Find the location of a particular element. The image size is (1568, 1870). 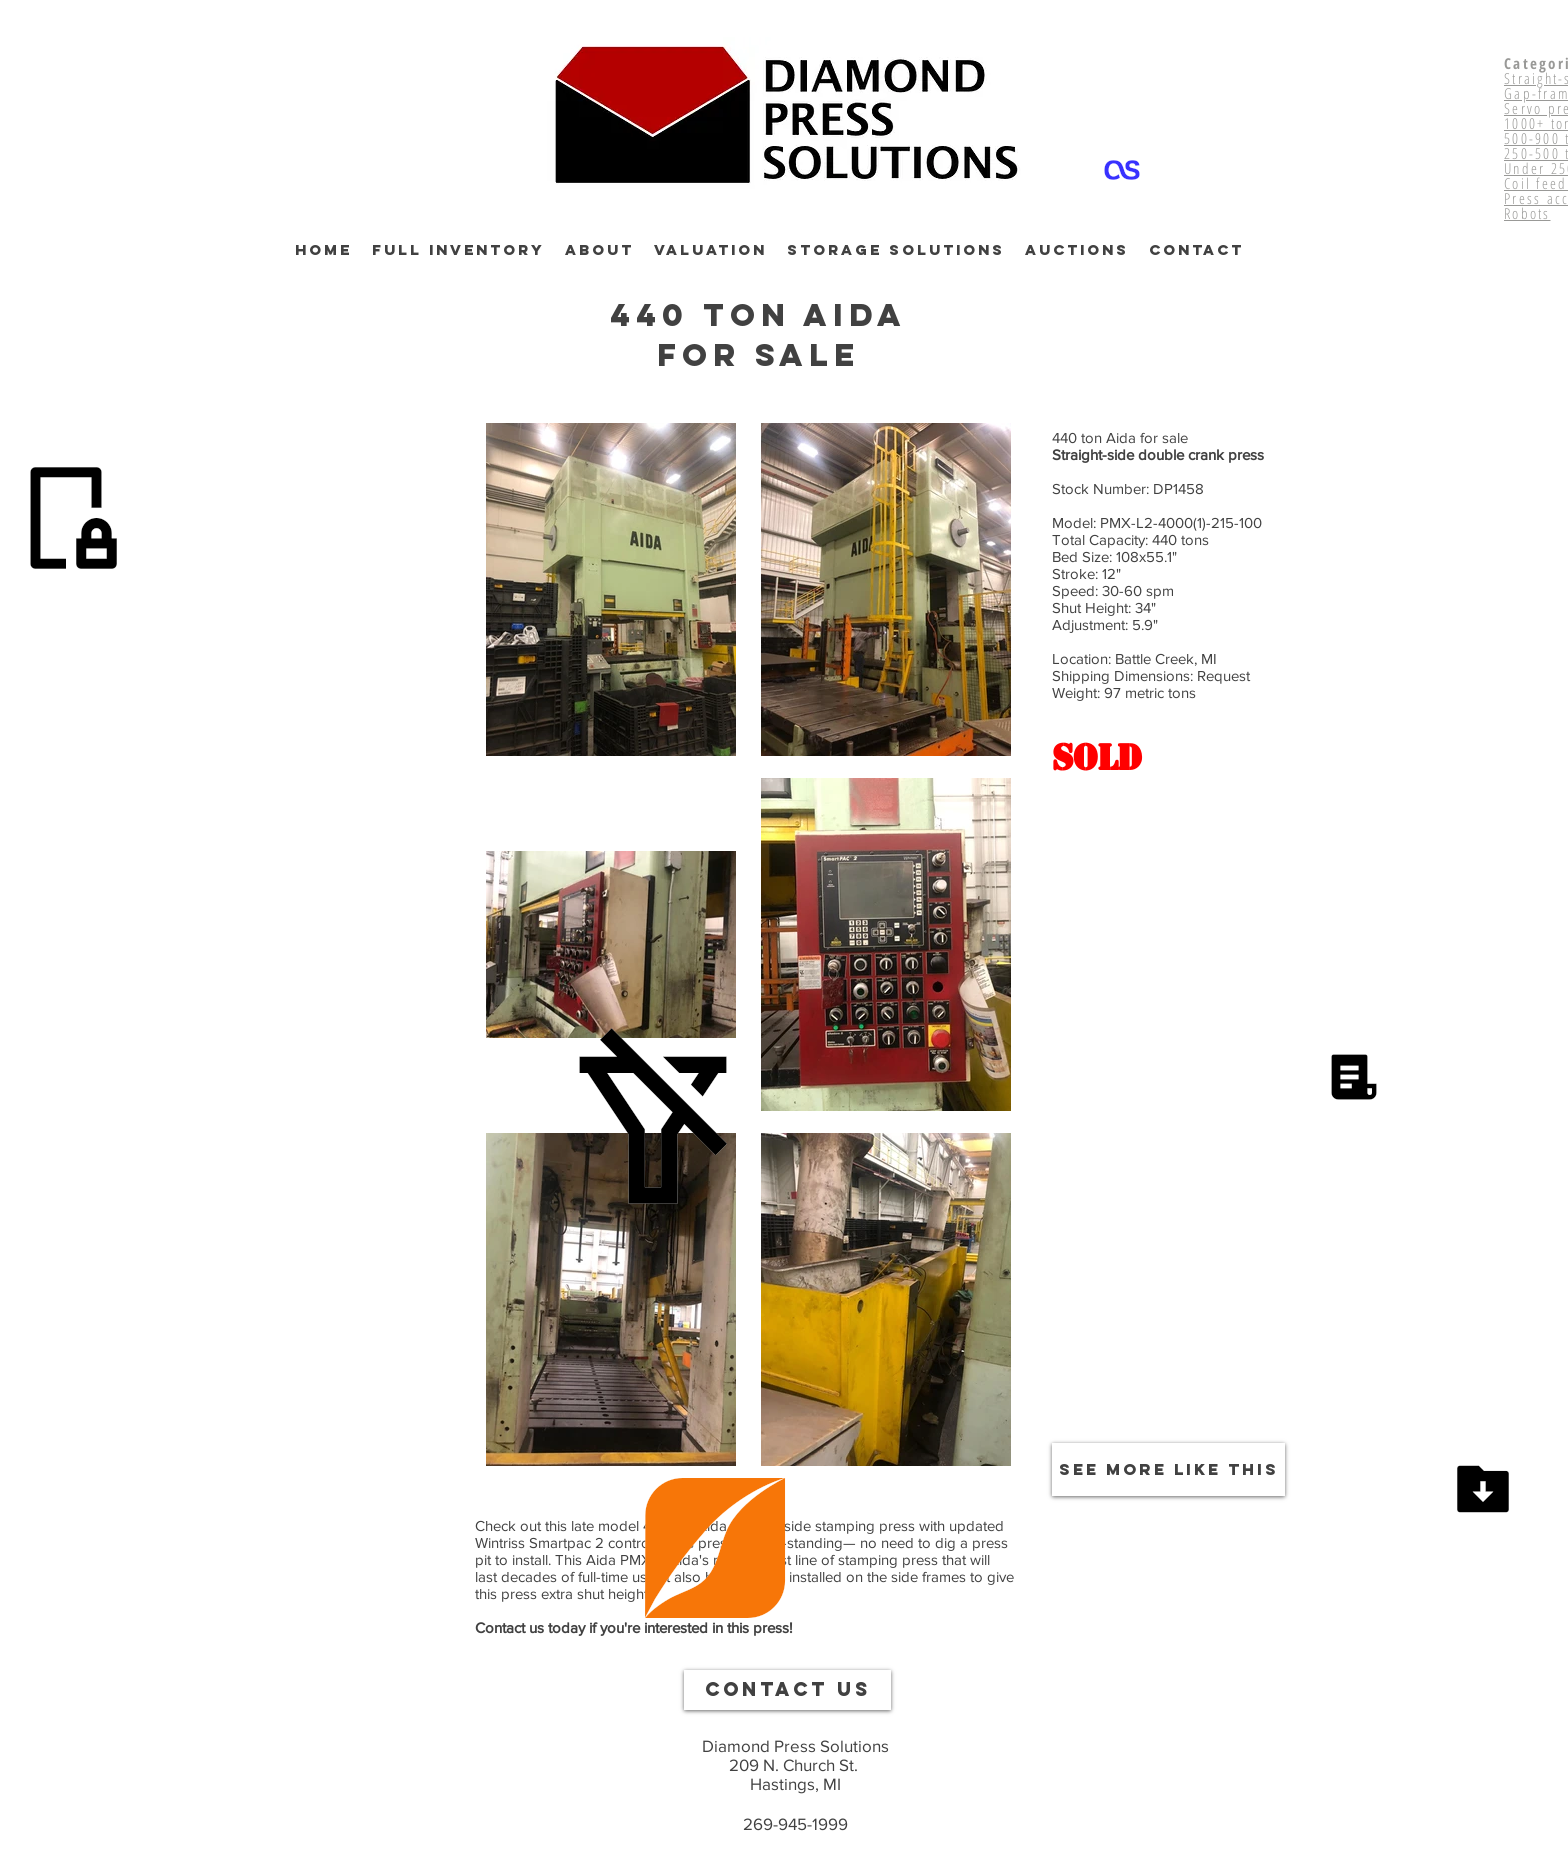

clear all active filters is located at coordinates (653, 1122).